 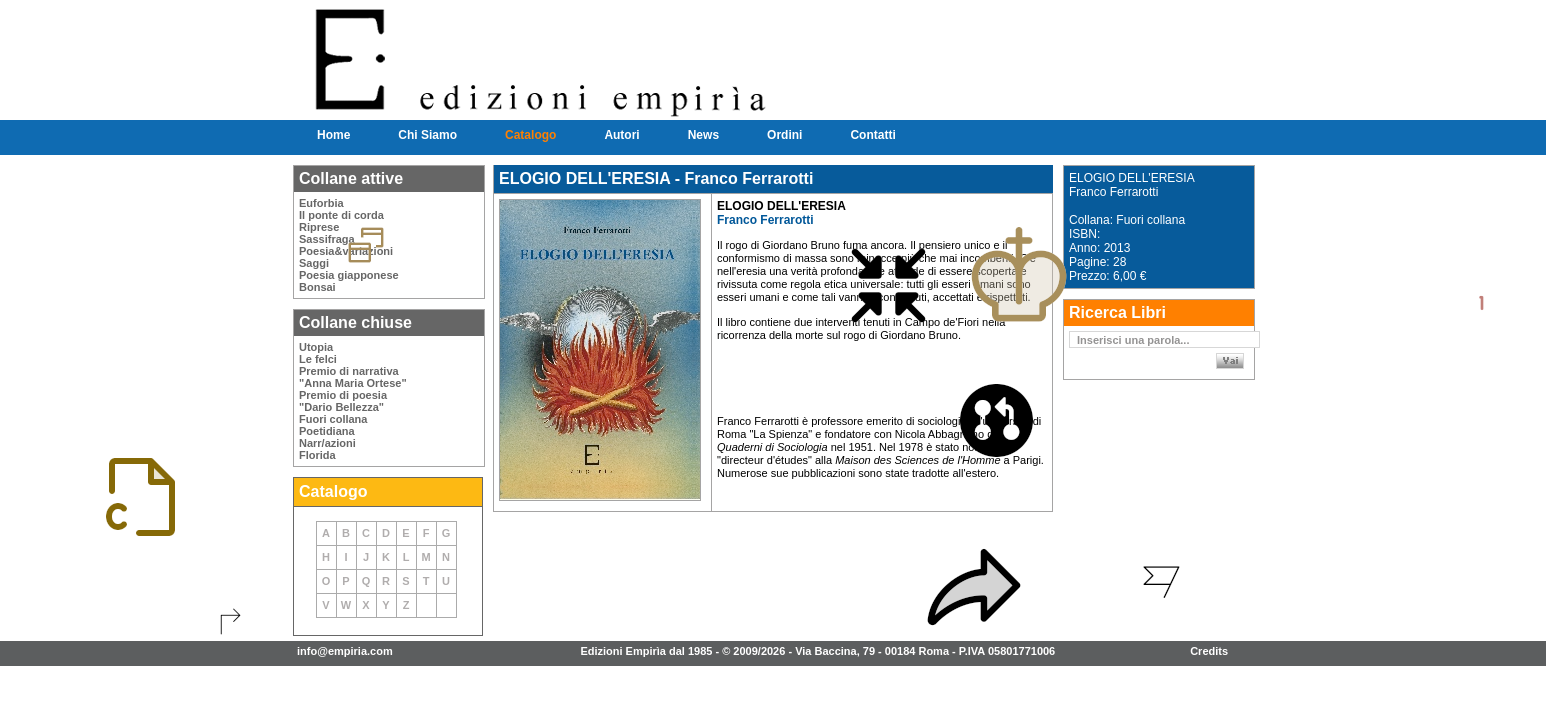 What do you see at coordinates (888, 285) in the screenshot?
I see `exit fullscreen mode` at bounding box center [888, 285].